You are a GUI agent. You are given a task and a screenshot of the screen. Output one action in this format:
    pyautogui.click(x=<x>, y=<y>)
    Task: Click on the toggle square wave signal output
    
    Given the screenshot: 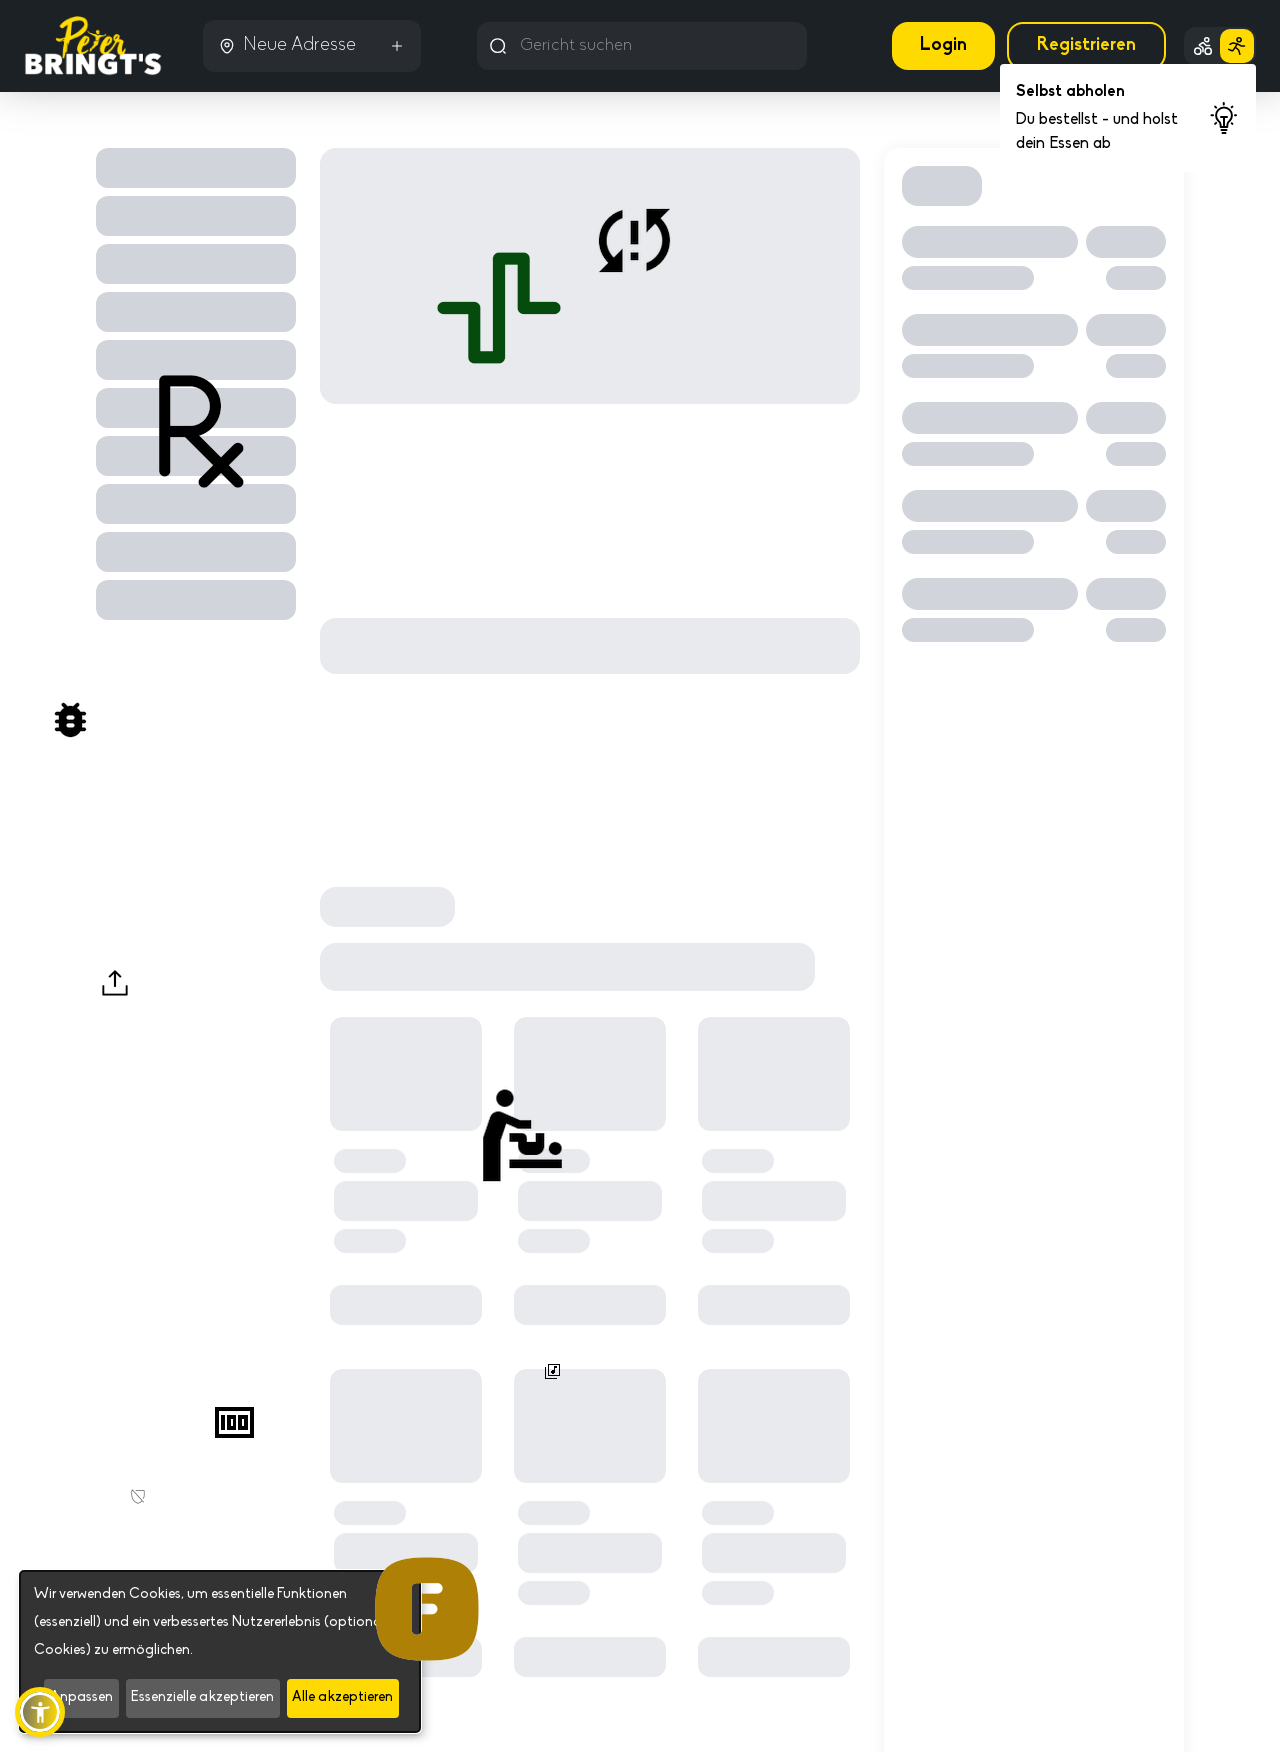 What is the action you would take?
    pyautogui.click(x=499, y=308)
    